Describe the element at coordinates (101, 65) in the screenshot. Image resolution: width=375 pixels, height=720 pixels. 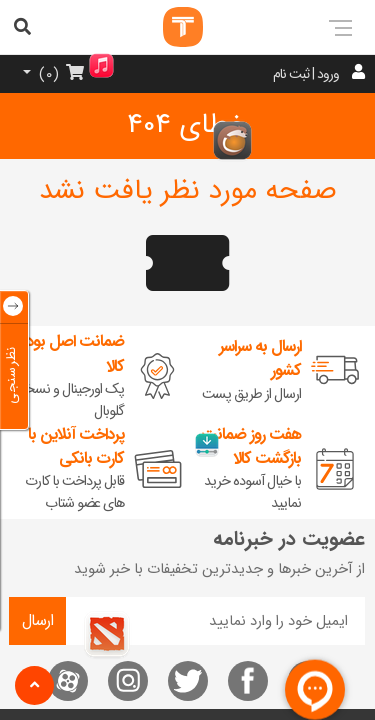
I see `open the gnome music app` at that location.